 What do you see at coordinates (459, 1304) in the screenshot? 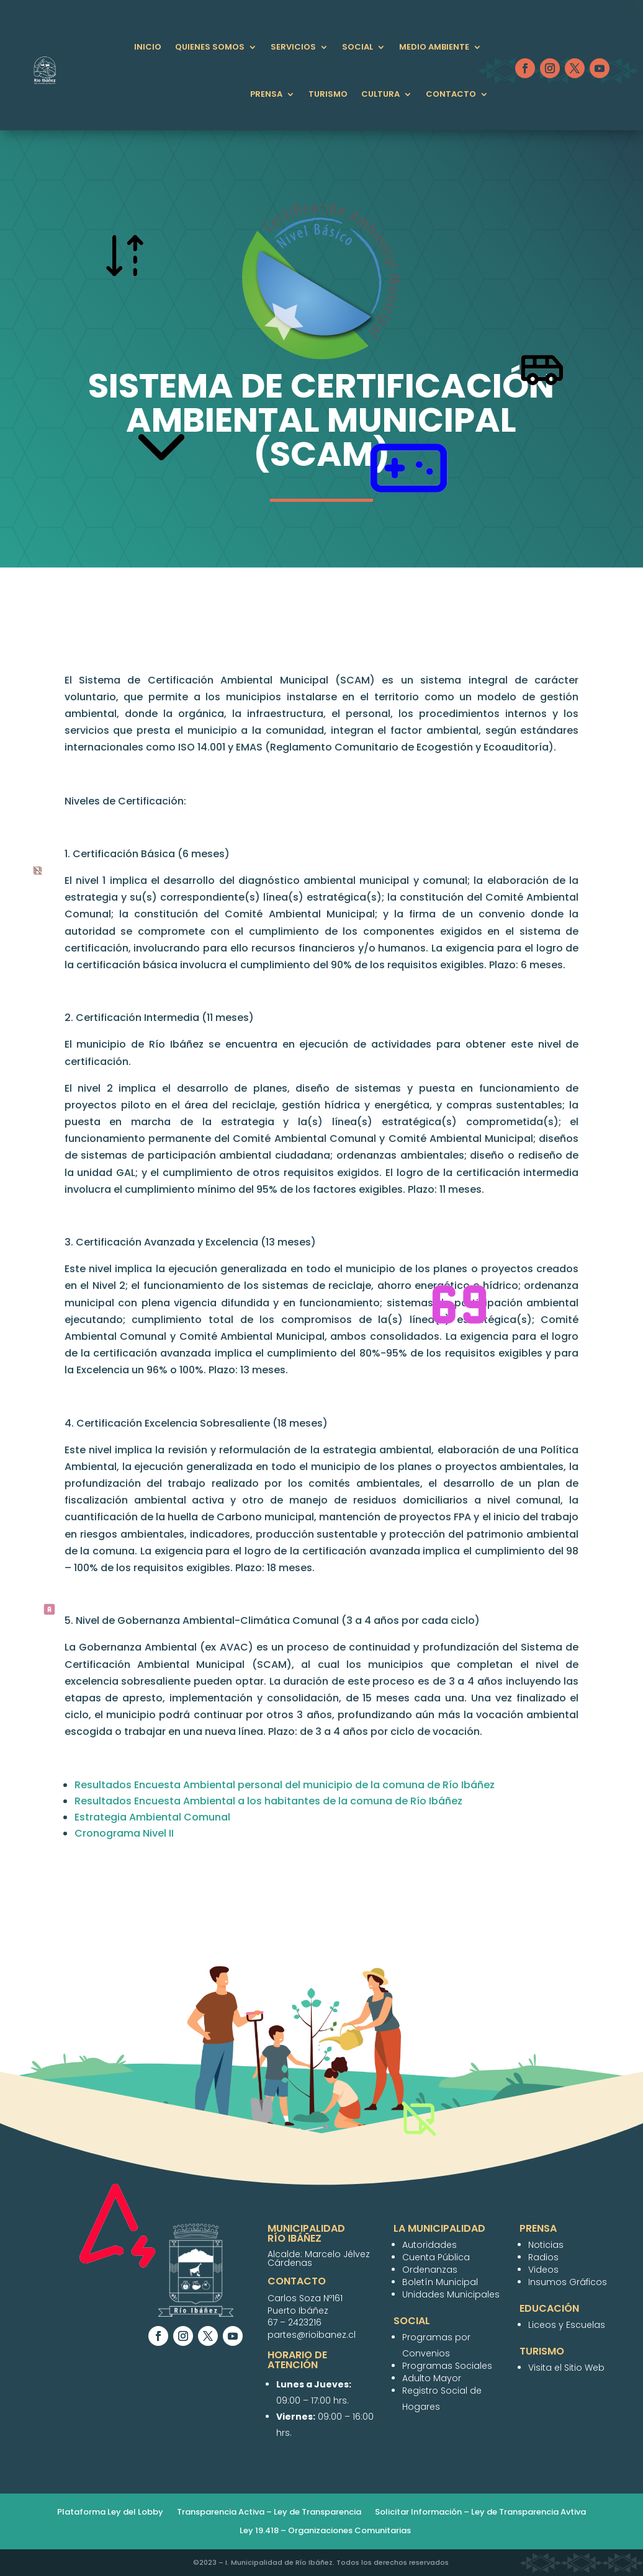
I see `displays the number 69 as a label or badge` at bounding box center [459, 1304].